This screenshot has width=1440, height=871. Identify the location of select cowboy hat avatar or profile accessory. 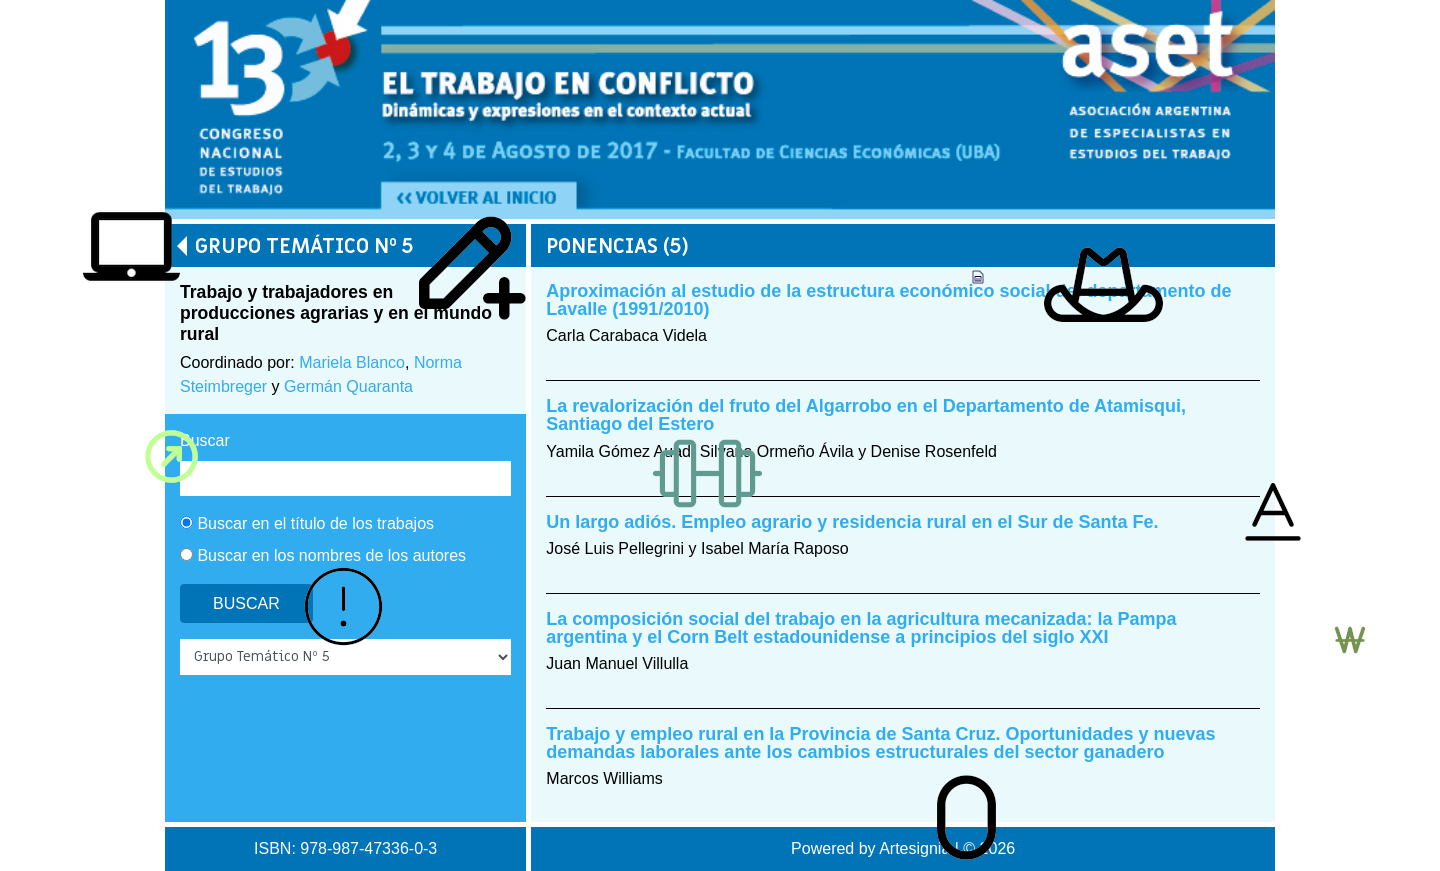
(1103, 288).